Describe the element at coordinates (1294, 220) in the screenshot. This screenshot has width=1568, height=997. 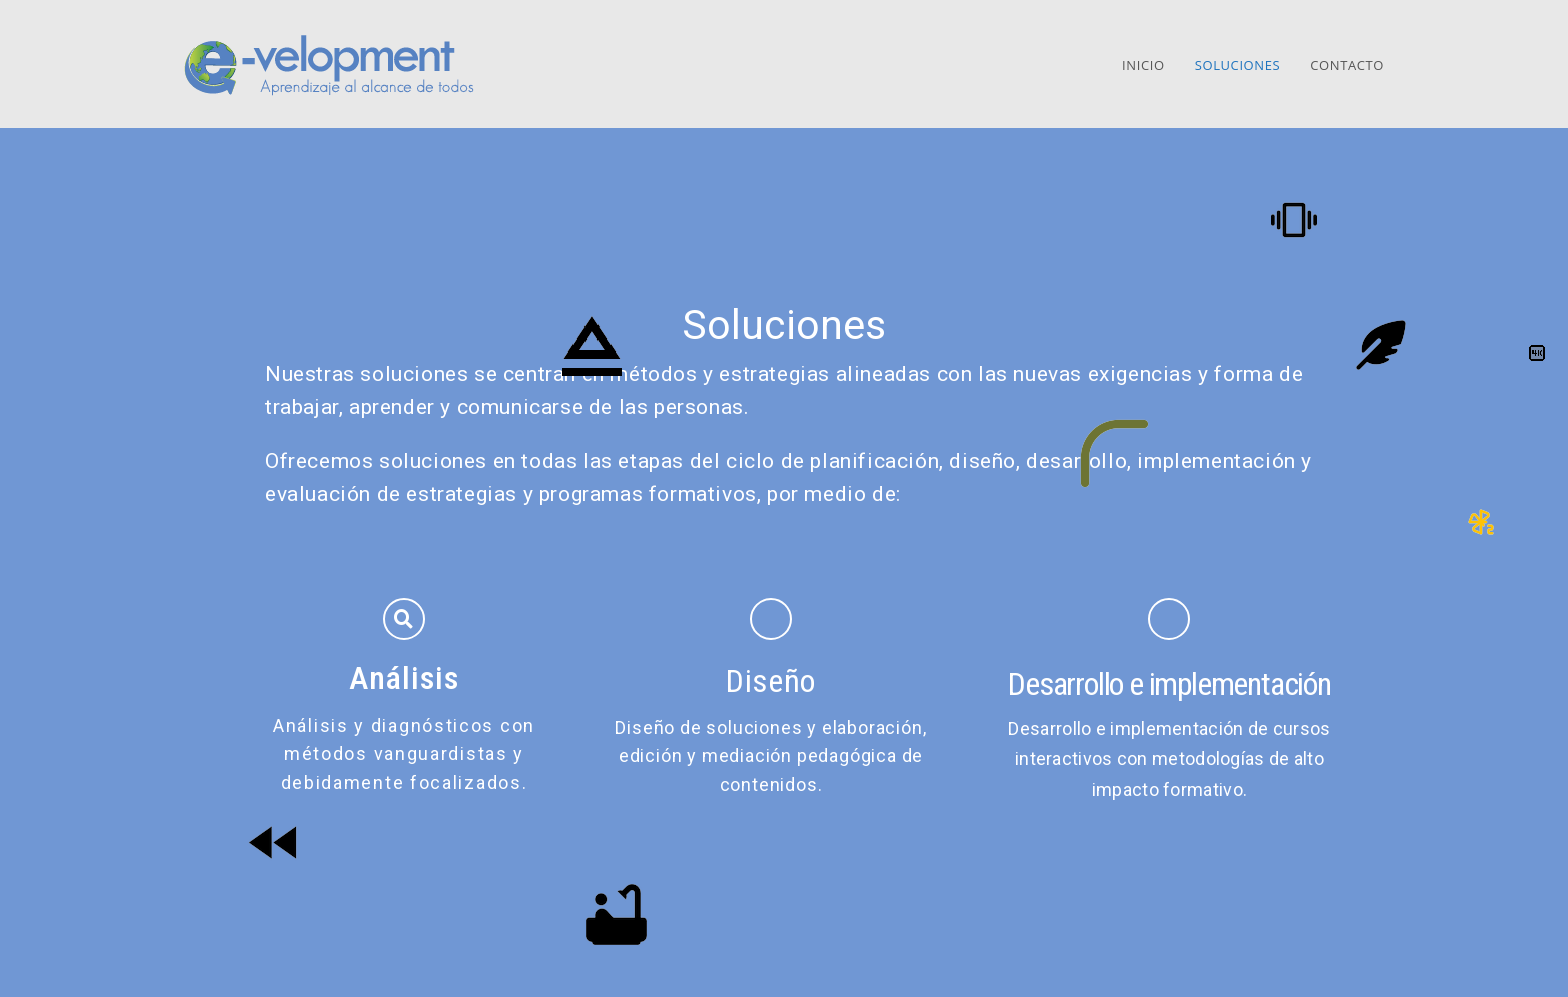
I see `enable vibration mode for notifications` at that location.